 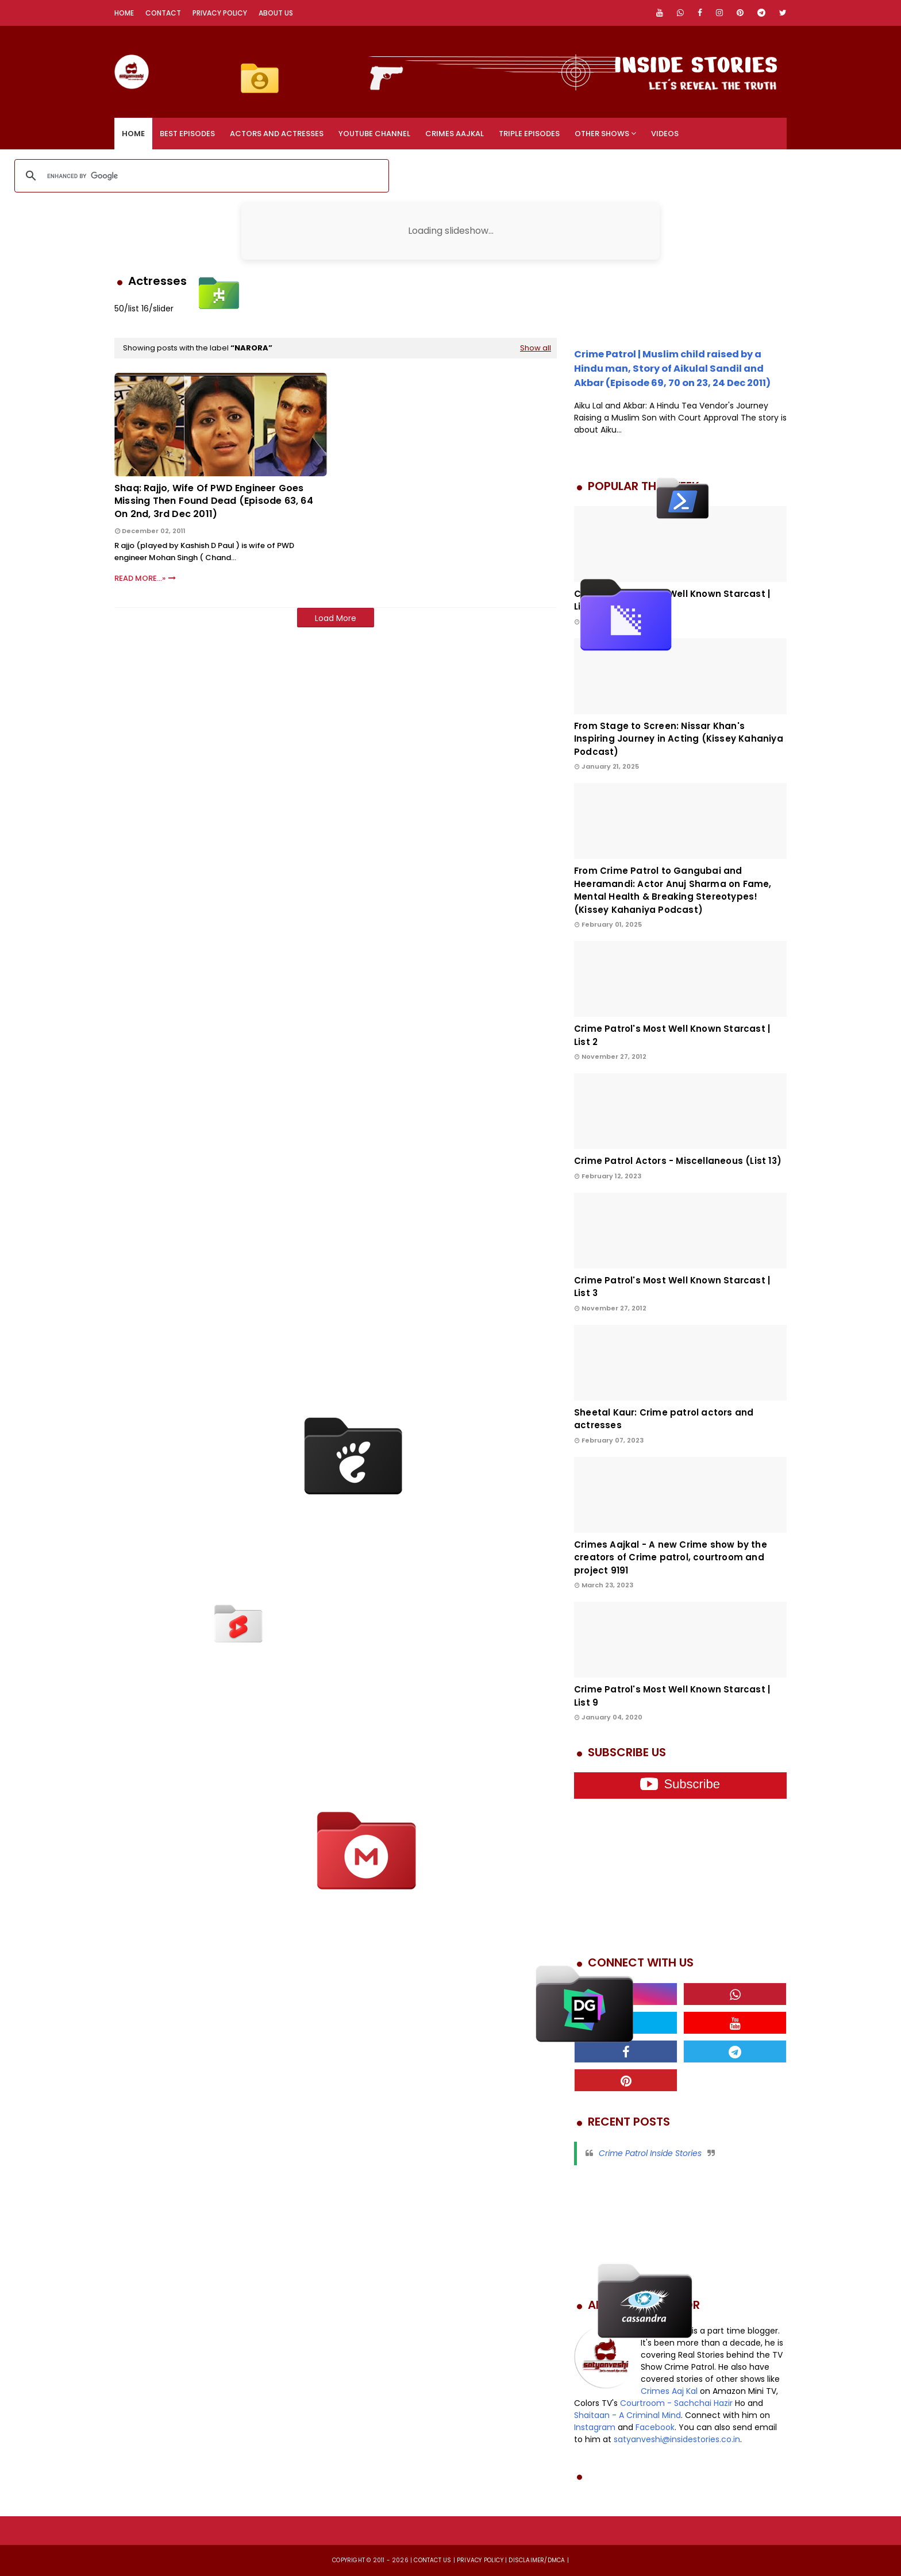 What do you see at coordinates (260, 79) in the screenshot?
I see `open your contacts folder` at bounding box center [260, 79].